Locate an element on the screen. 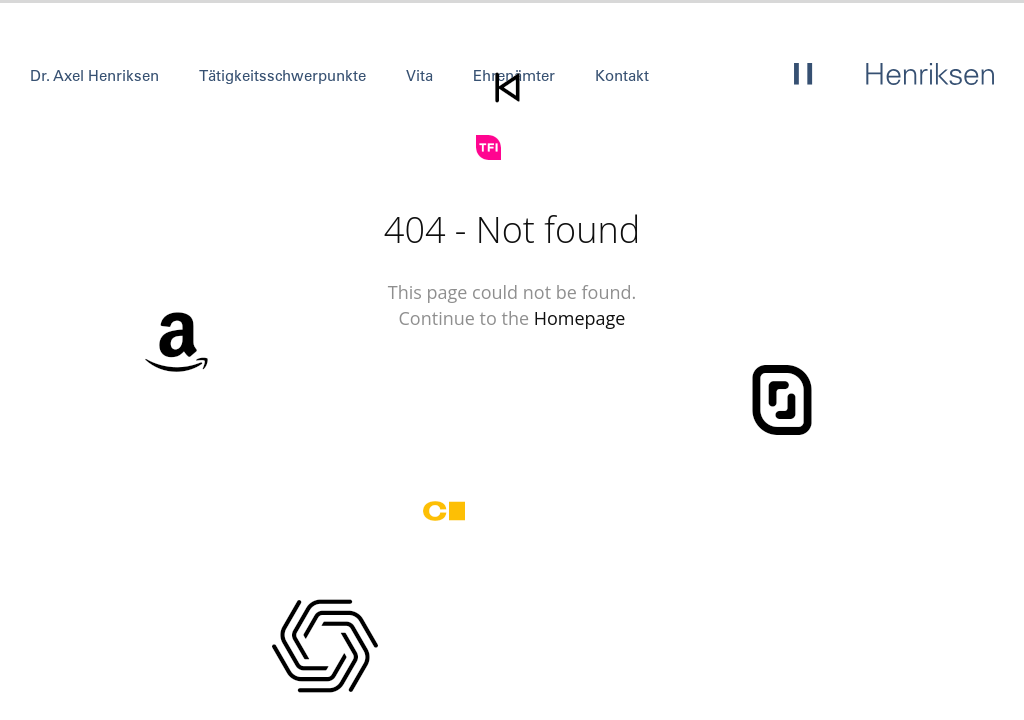 The width and height of the screenshot is (1024, 720). Scaleway cloud services logo is located at coordinates (782, 400).